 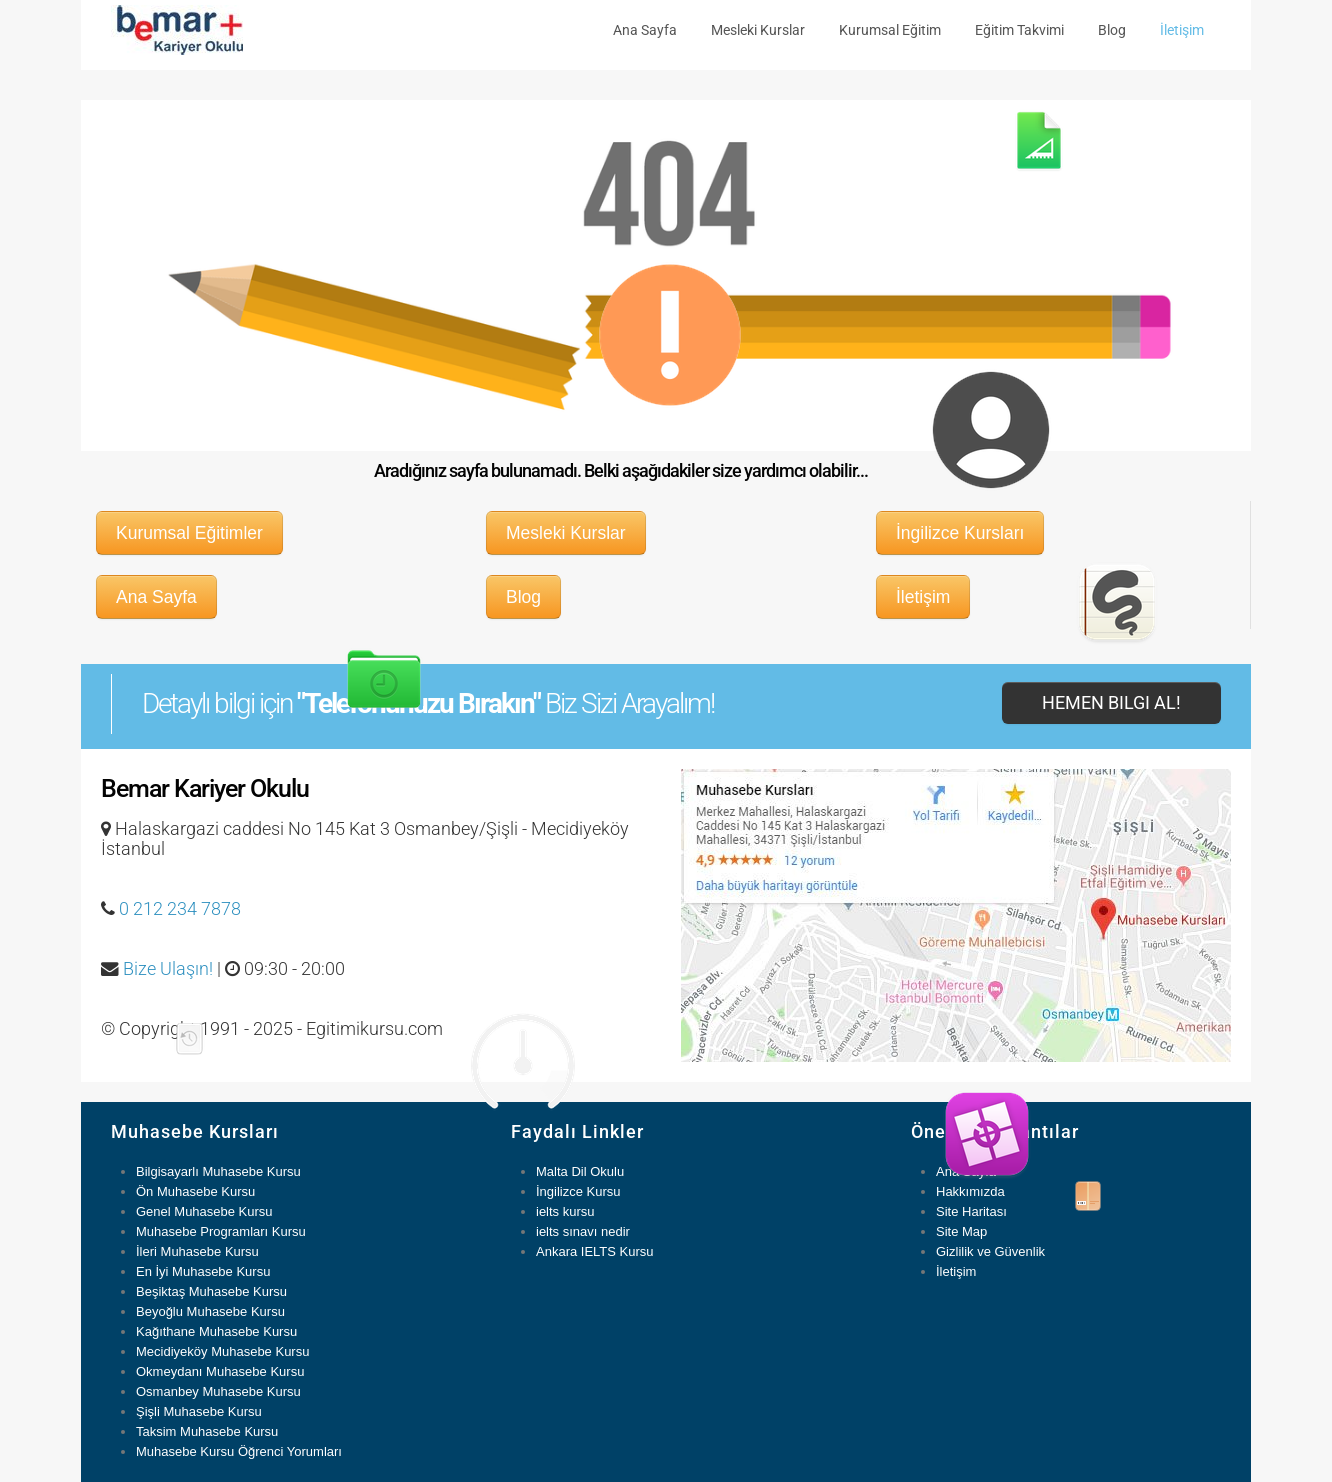 What do you see at coordinates (189, 1038) in the screenshot?
I see `a file backup or version history document` at bounding box center [189, 1038].